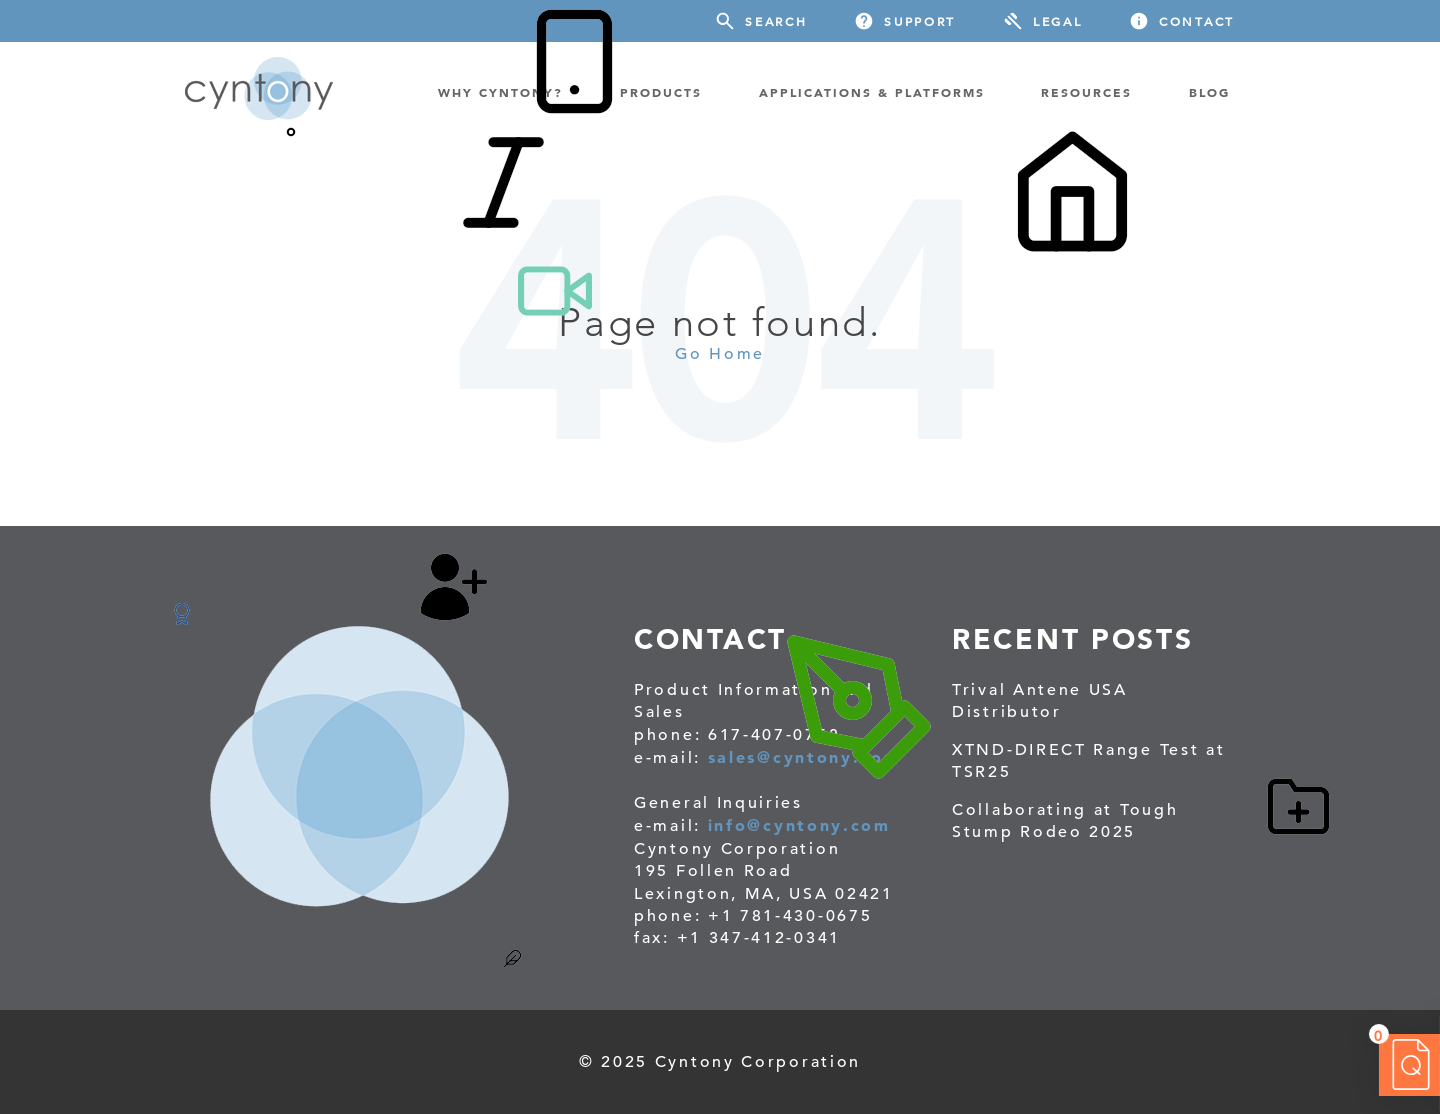 The height and width of the screenshot is (1114, 1440). I want to click on navigate to the home screen, so click(1072, 191).